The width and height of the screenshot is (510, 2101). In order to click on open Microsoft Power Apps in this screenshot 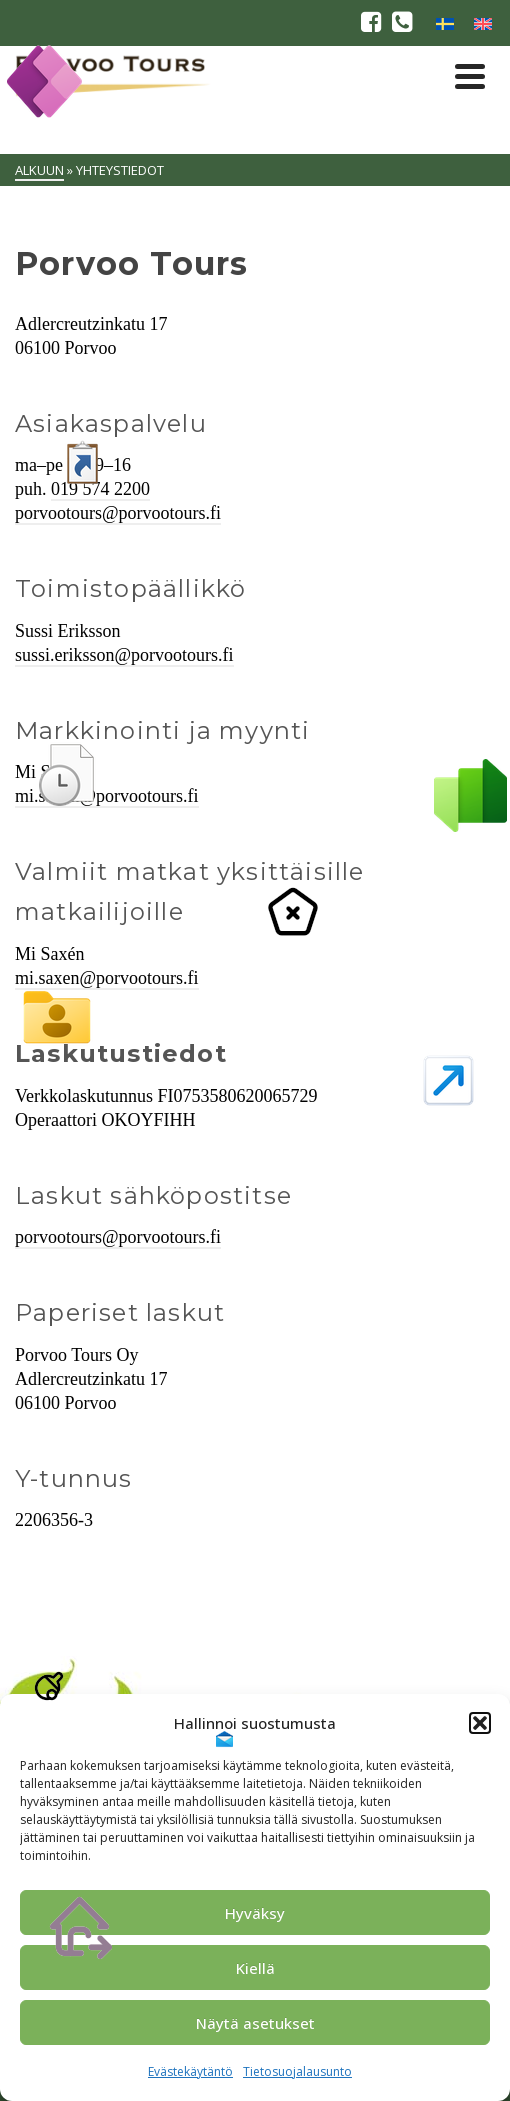, I will do `click(44, 81)`.